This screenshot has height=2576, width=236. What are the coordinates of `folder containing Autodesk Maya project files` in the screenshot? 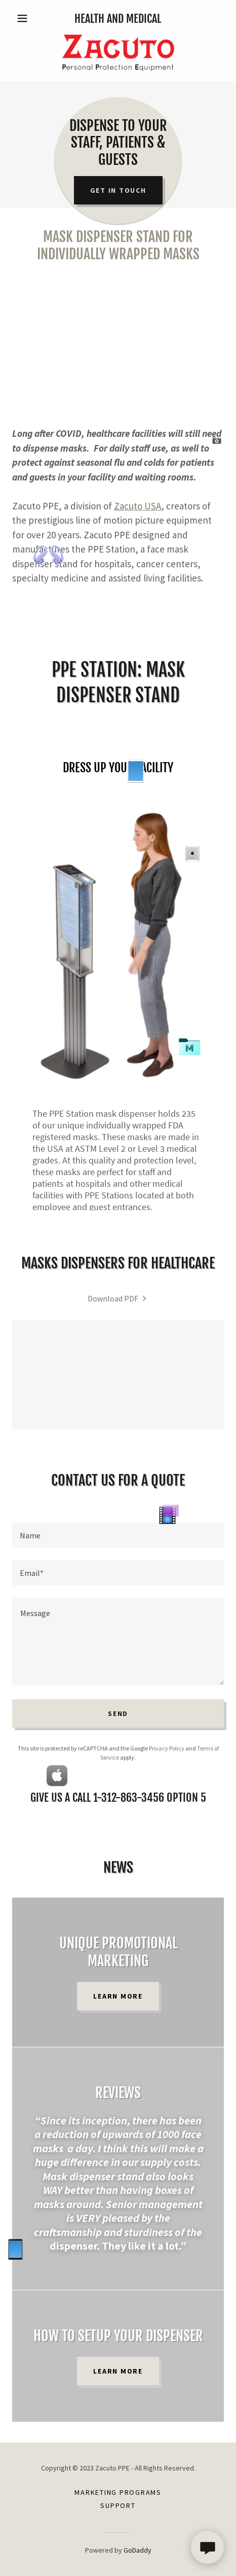 It's located at (189, 1047).